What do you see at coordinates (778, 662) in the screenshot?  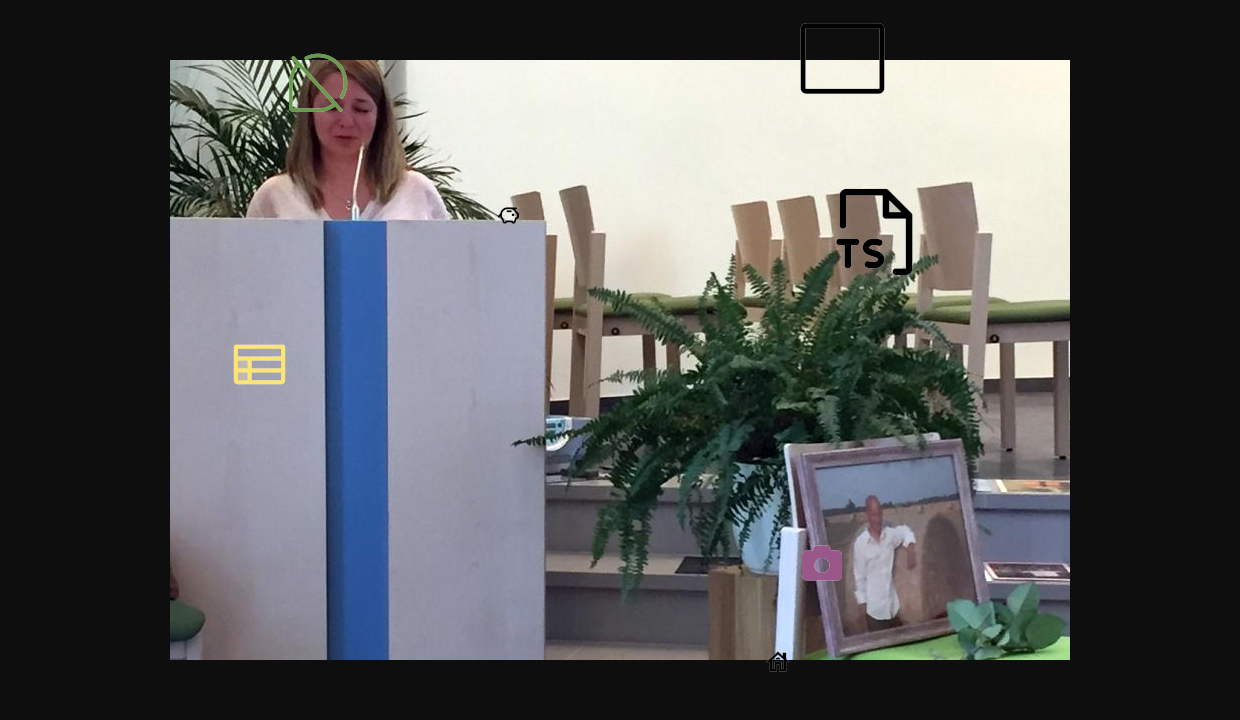 I see `go to home screen` at bounding box center [778, 662].